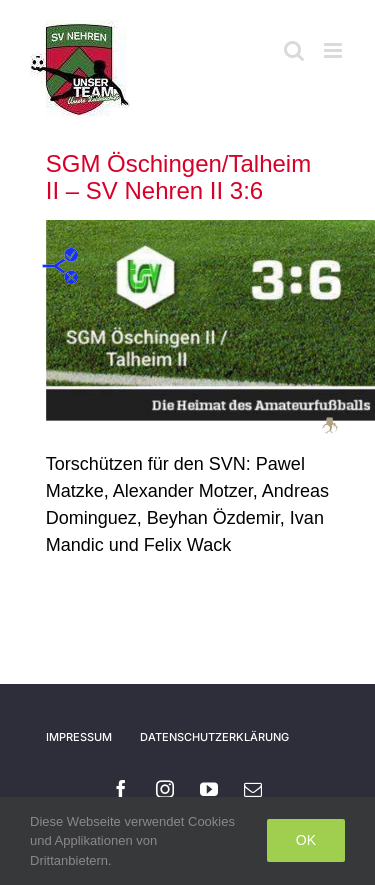 The image size is (375, 885). Describe the element at coordinates (330, 426) in the screenshot. I see `view root system or underground elements` at that location.